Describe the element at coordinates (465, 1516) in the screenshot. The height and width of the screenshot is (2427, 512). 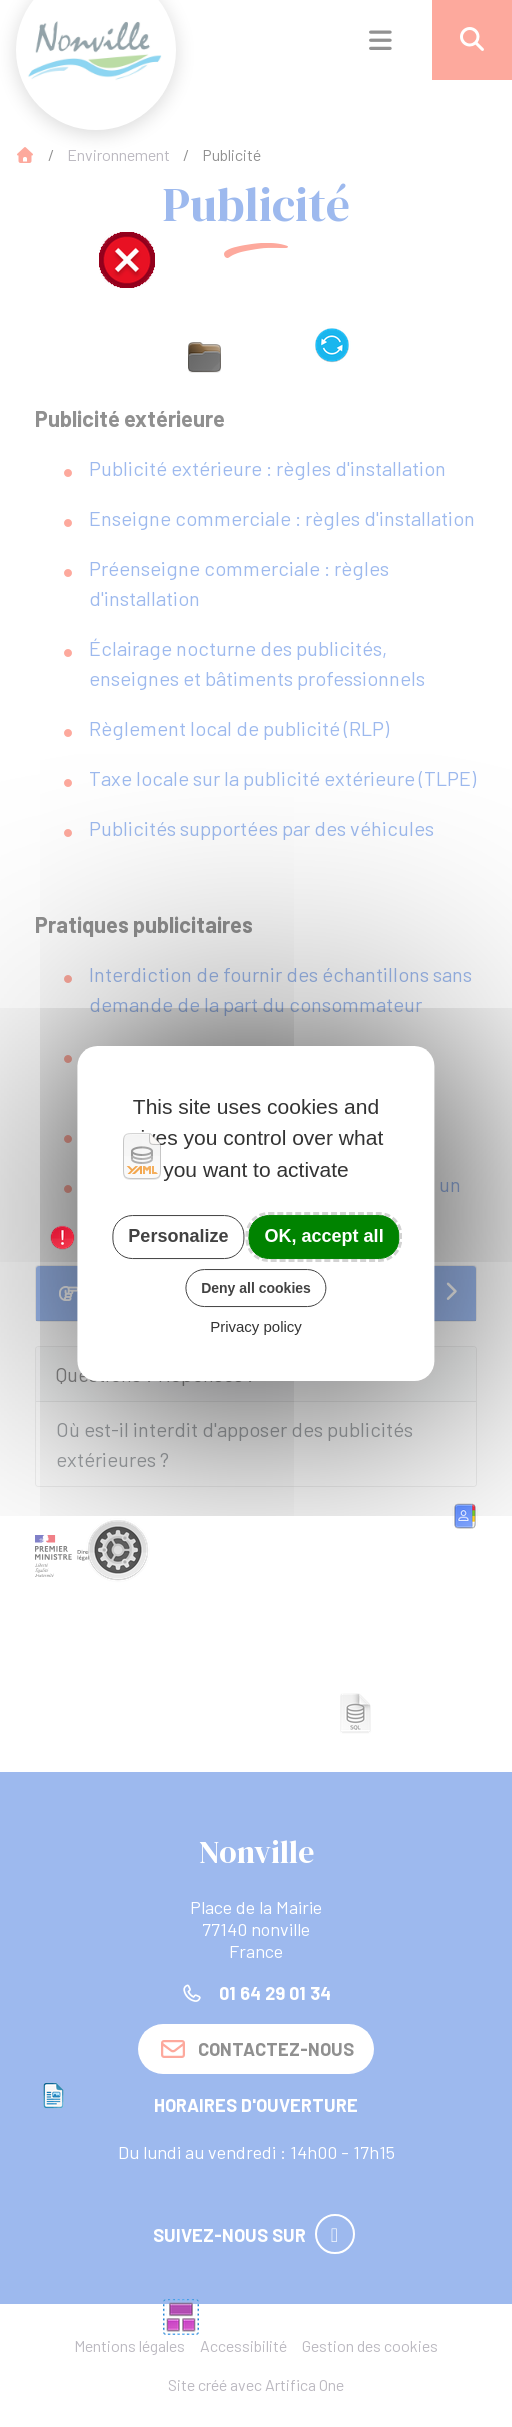
I see `open the address book application` at that location.